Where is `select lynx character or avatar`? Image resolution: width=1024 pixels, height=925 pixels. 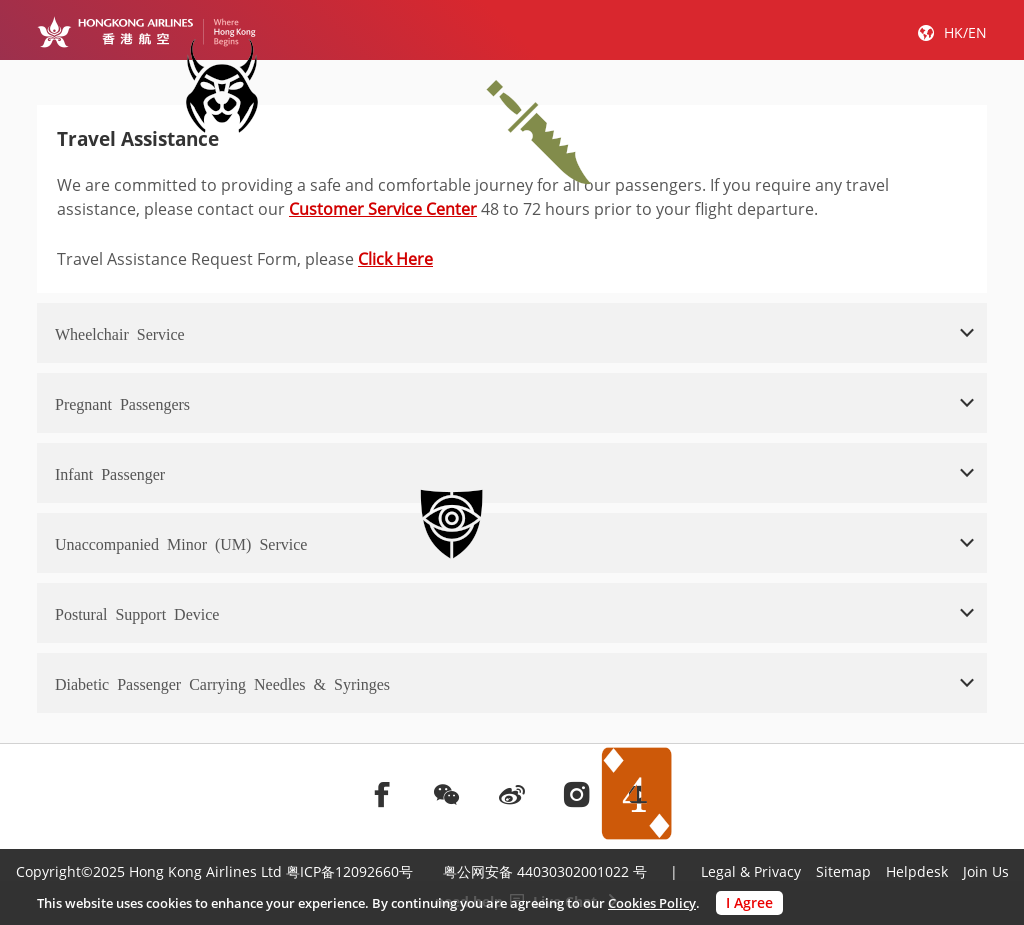 select lynx character or avatar is located at coordinates (222, 86).